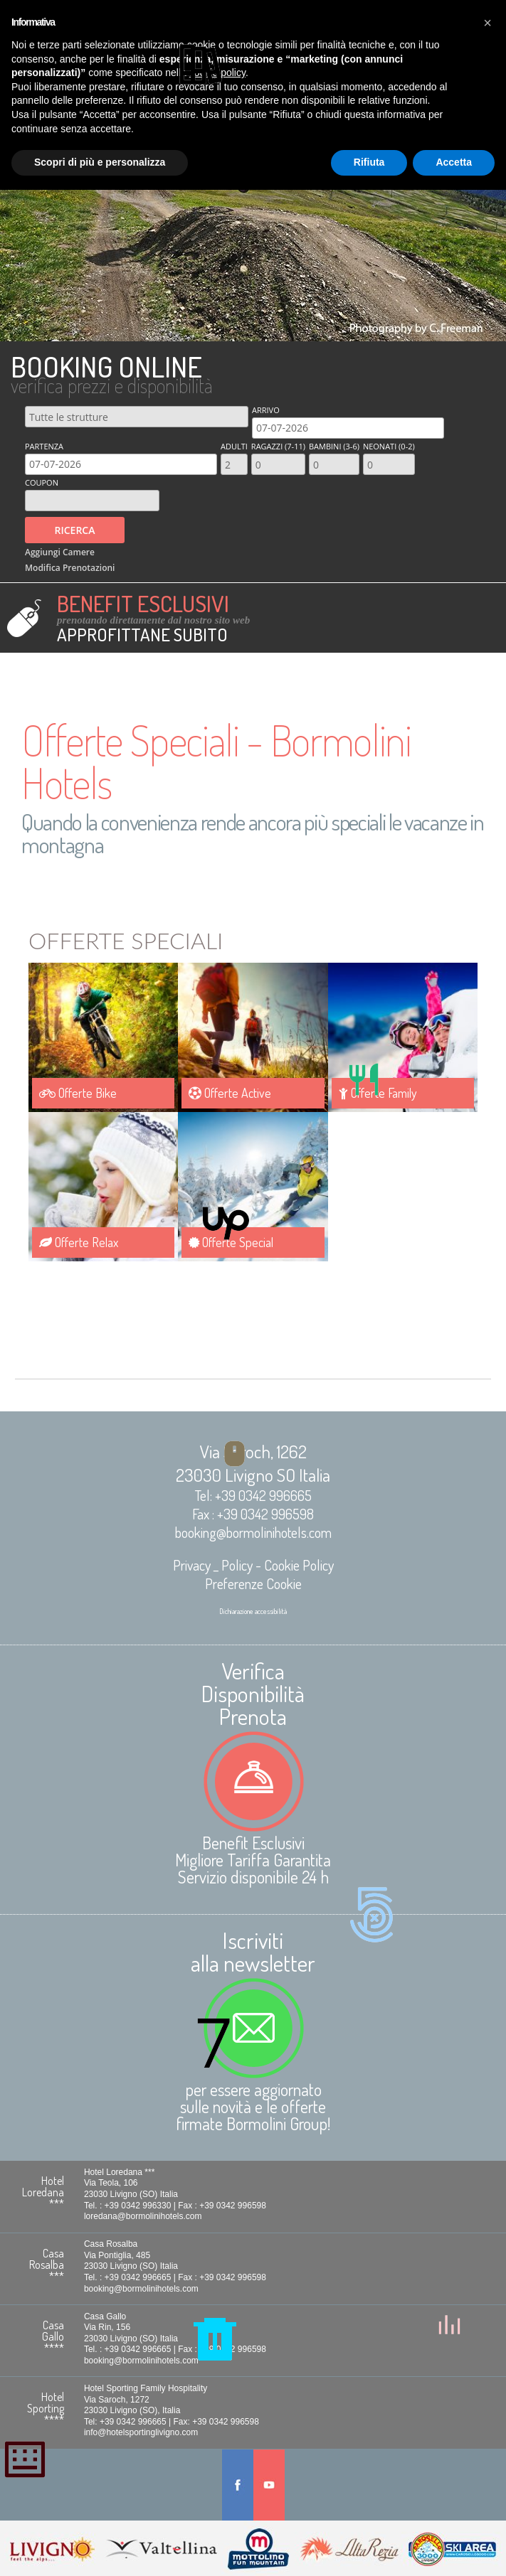 The height and width of the screenshot is (2576, 506). I want to click on delete selected item, so click(215, 2339).